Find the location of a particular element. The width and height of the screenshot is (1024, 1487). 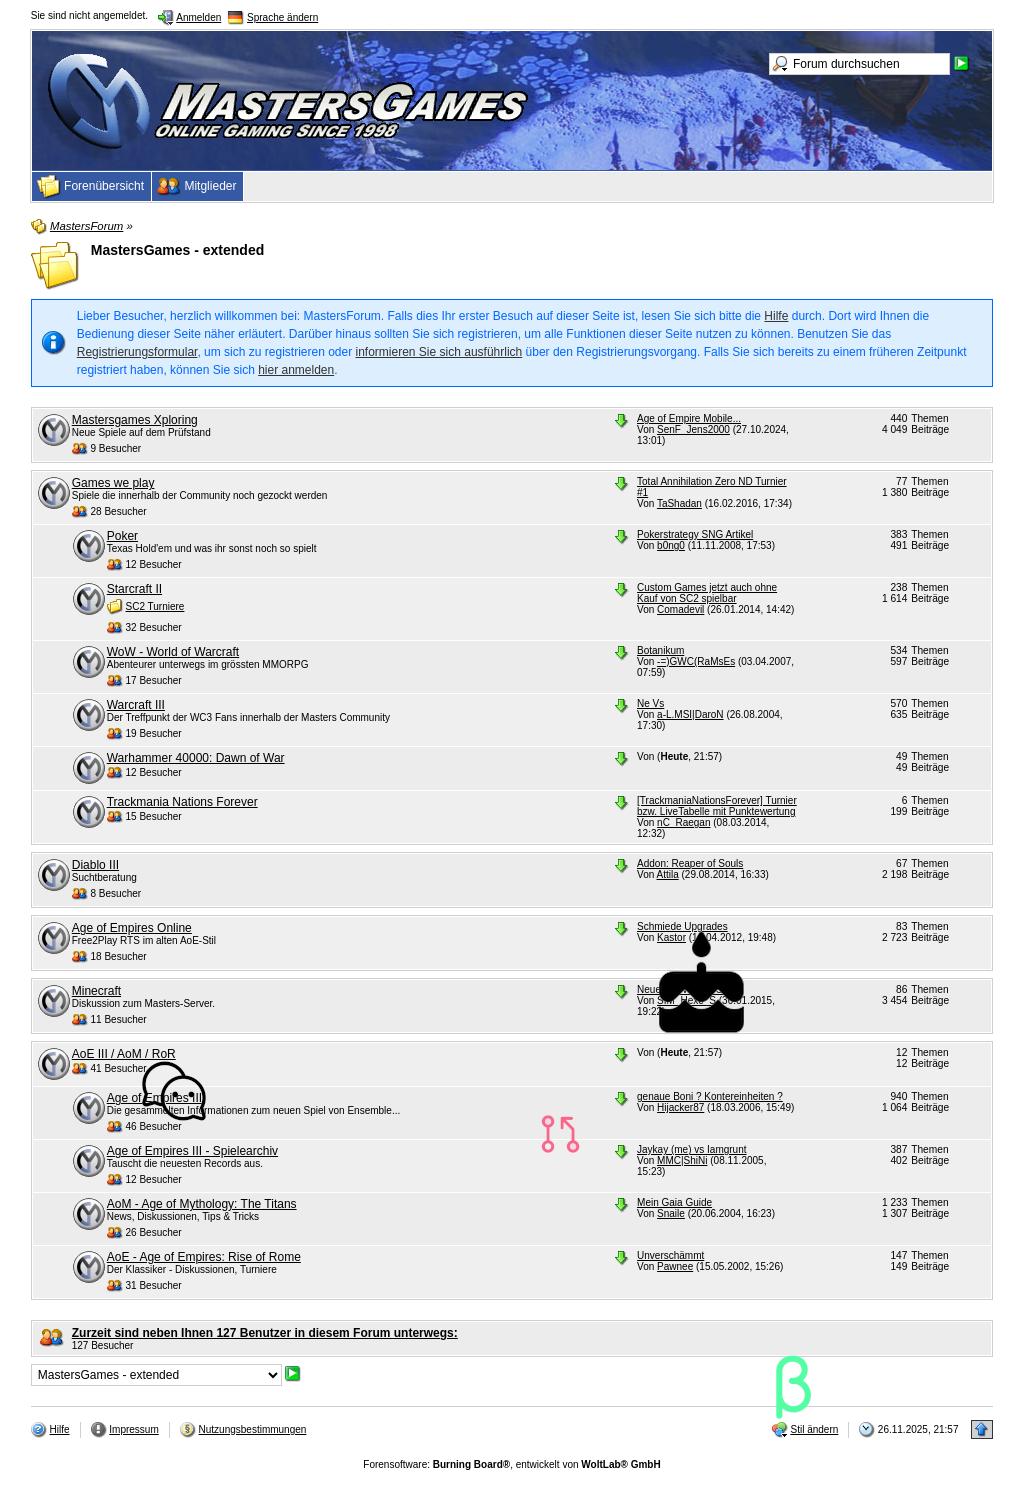

open wechat messaging app is located at coordinates (174, 1091).